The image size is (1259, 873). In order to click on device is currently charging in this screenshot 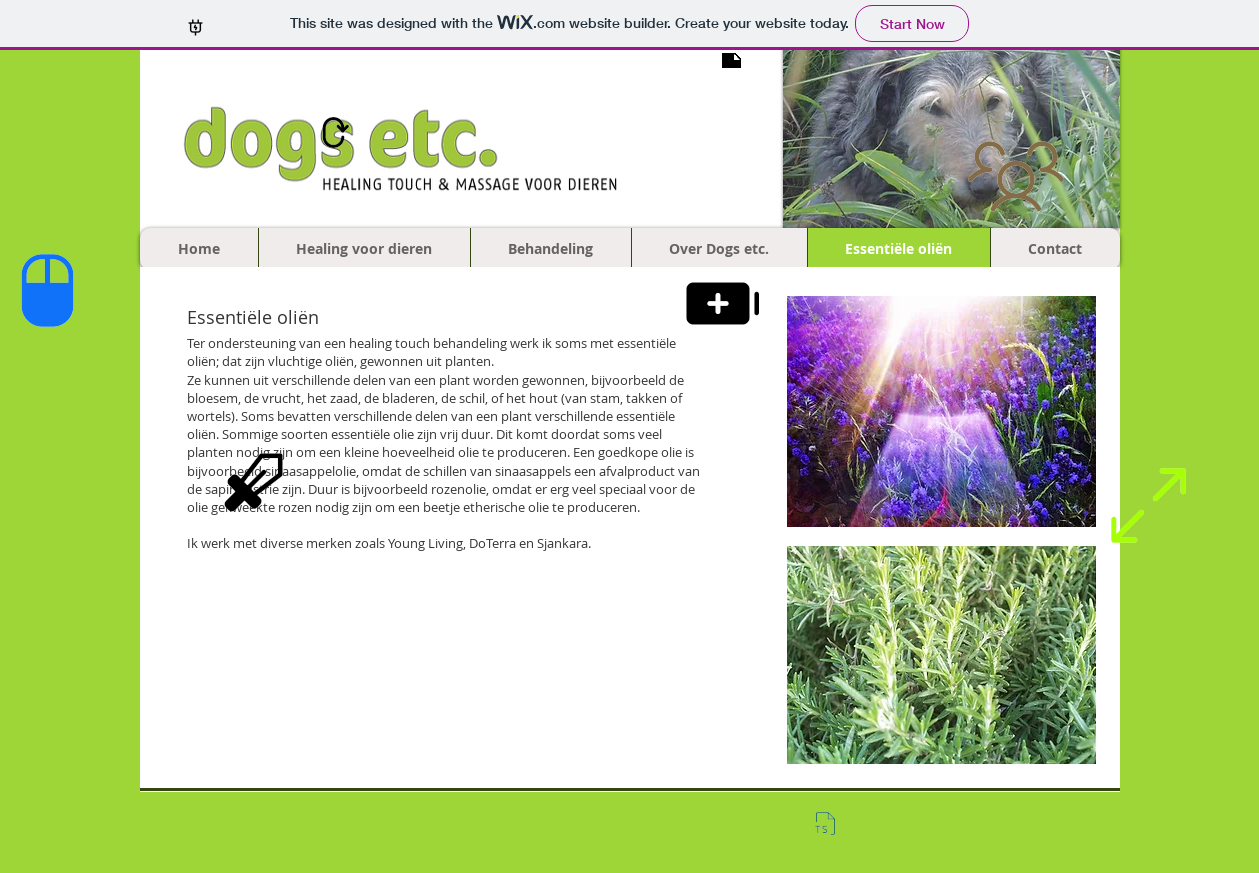, I will do `click(195, 27)`.